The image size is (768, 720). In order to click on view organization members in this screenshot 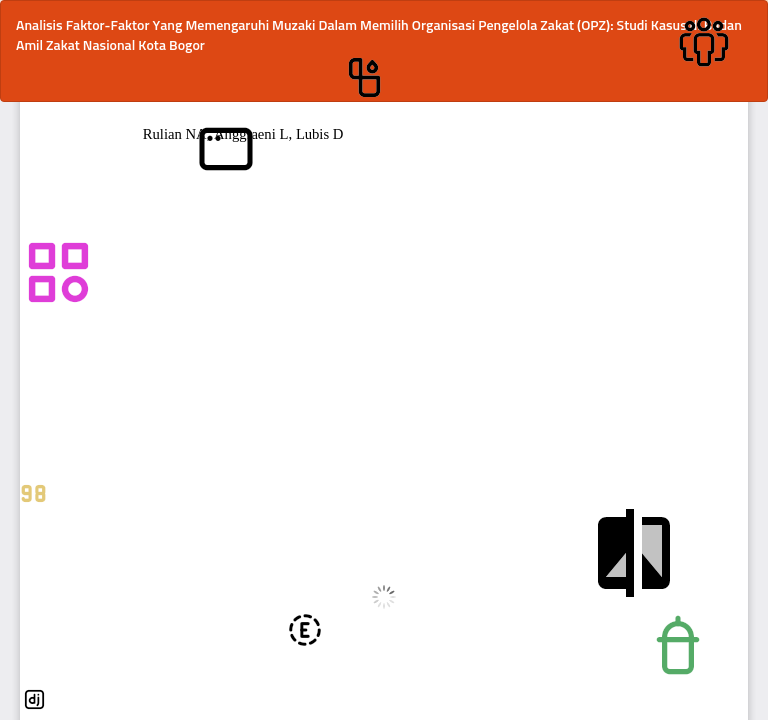, I will do `click(704, 42)`.